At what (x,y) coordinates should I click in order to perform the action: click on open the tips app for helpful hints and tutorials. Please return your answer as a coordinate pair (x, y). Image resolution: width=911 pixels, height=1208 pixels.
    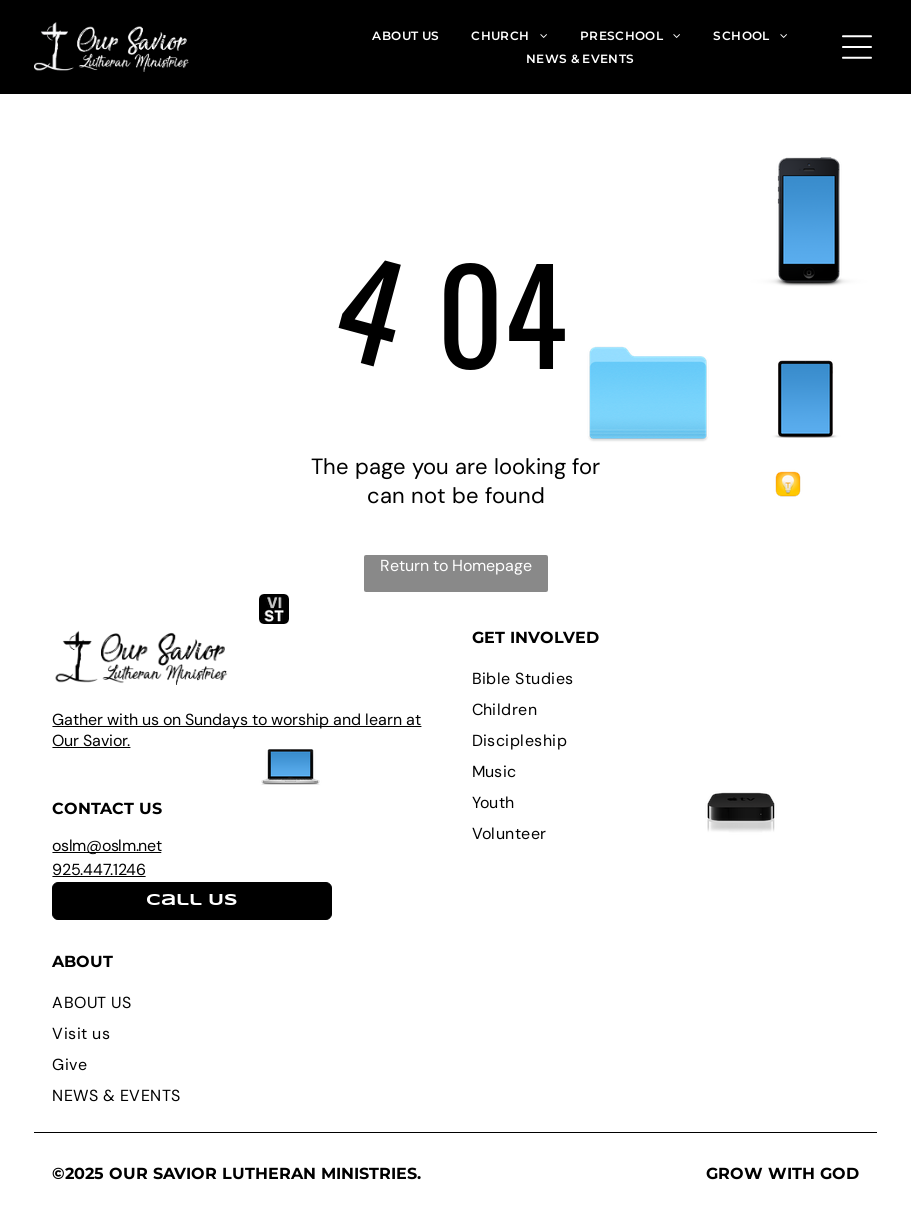
    Looking at the image, I should click on (788, 484).